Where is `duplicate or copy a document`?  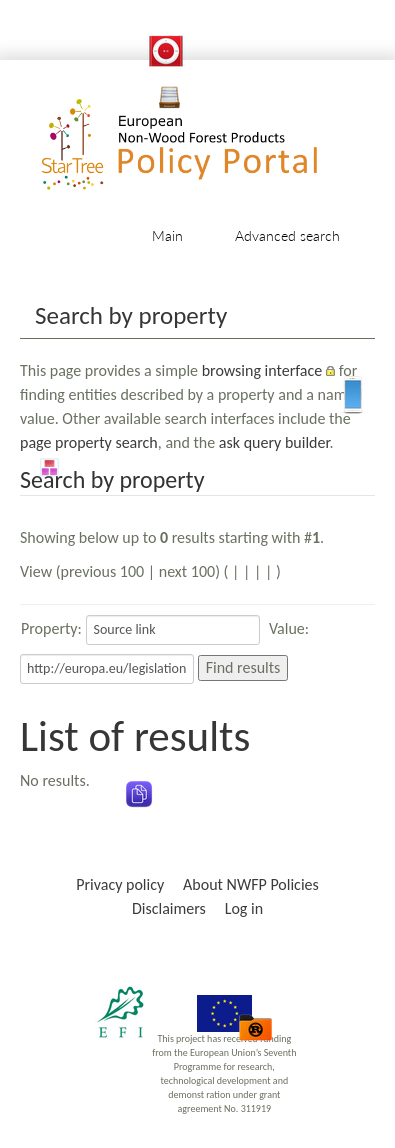 duplicate or copy a document is located at coordinates (139, 794).